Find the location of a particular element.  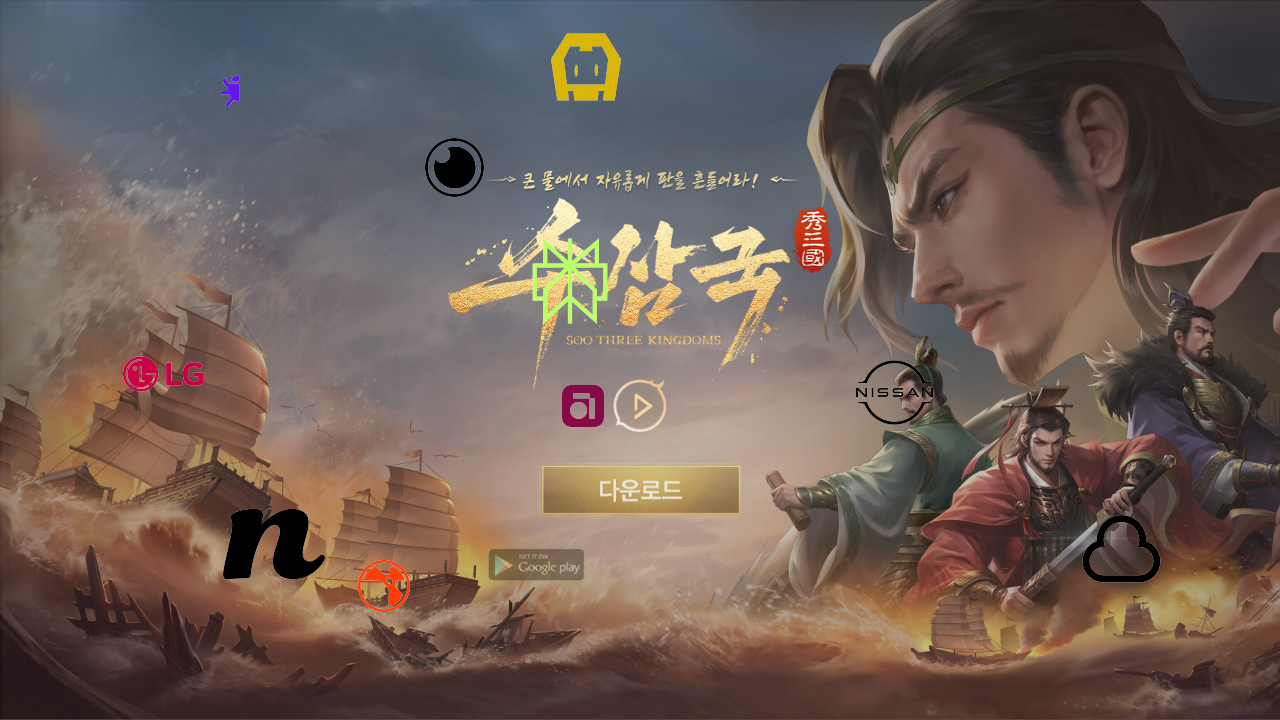

LG brand logo or product identifier is located at coordinates (163, 374).